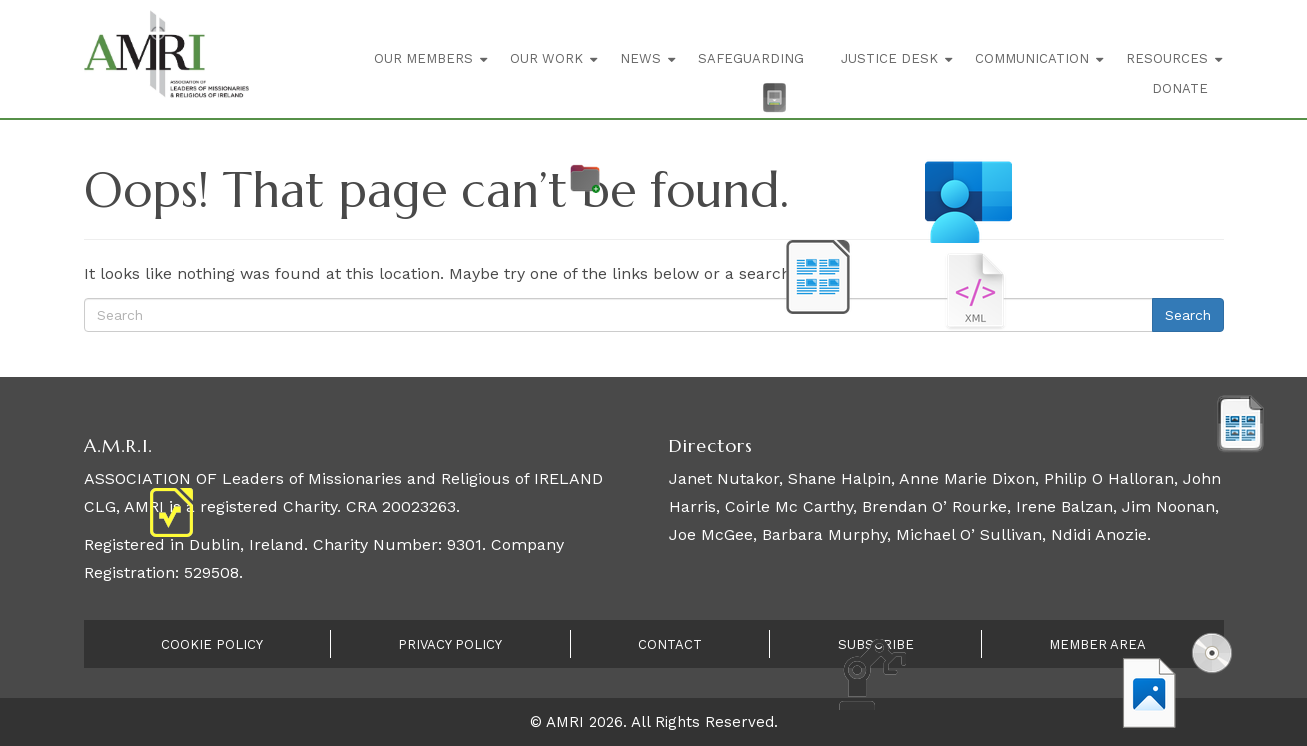 This screenshot has height=746, width=1307. I want to click on libreoffice master document file type, so click(818, 277).